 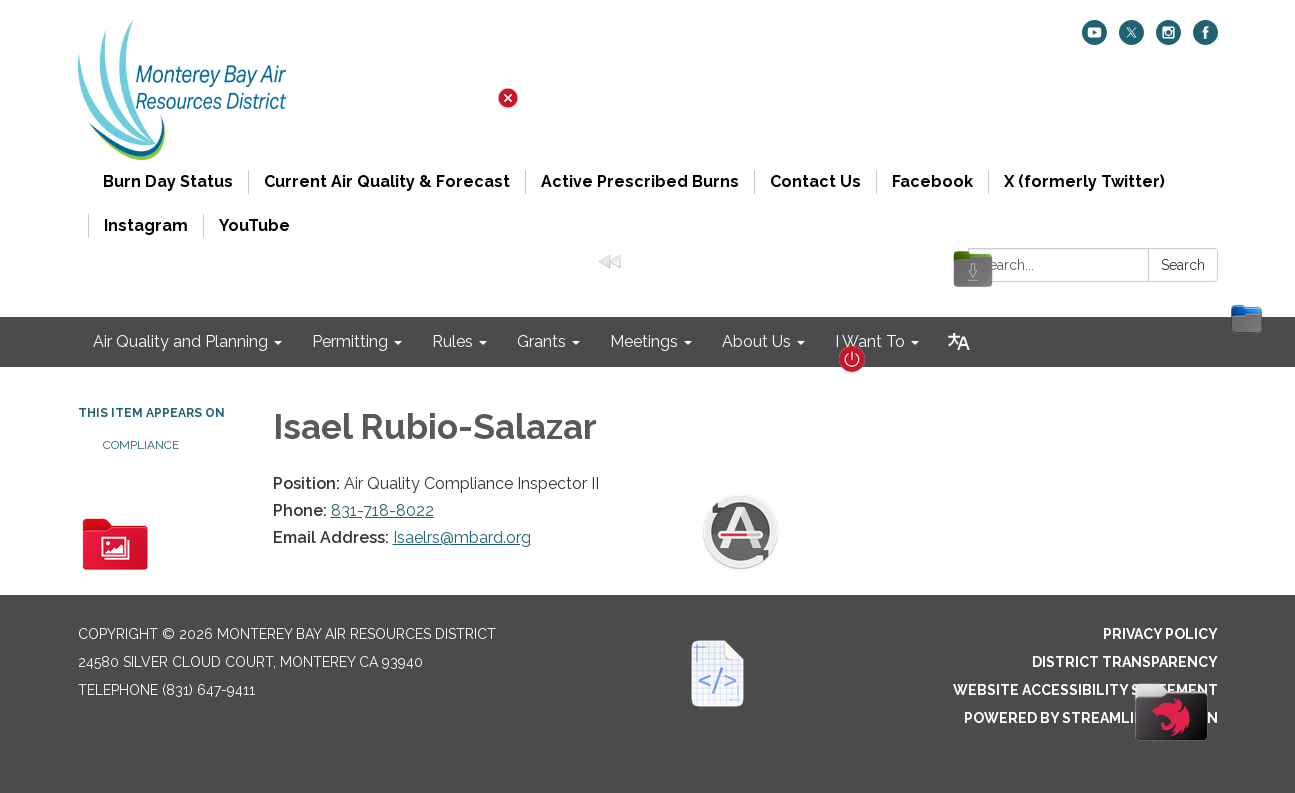 What do you see at coordinates (609, 261) in the screenshot?
I see `rewind or seek backward in media playback` at bounding box center [609, 261].